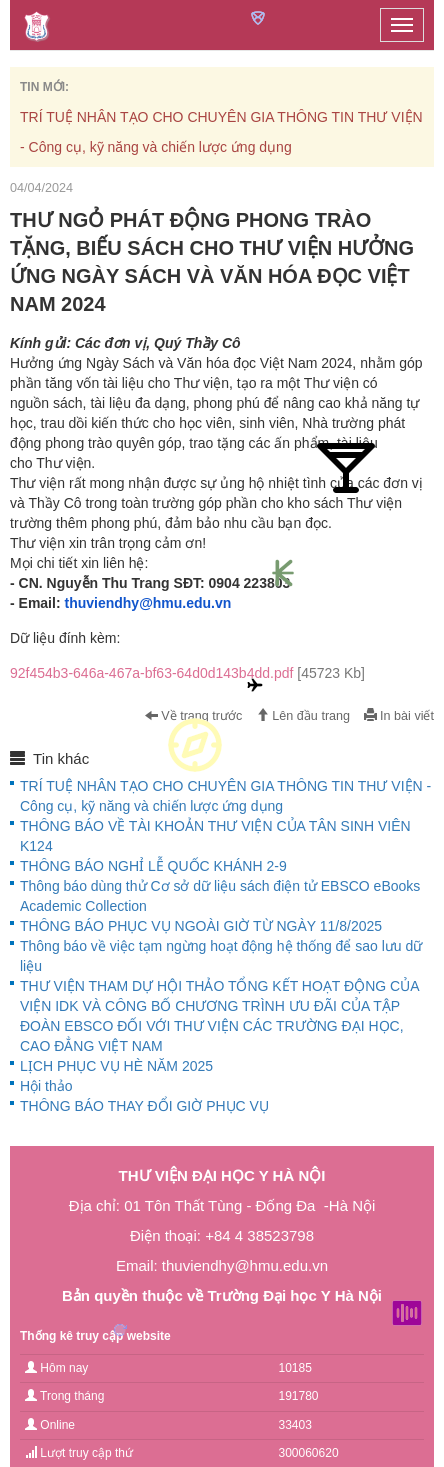  I want to click on access audio or sound settings, so click(407, 1313).